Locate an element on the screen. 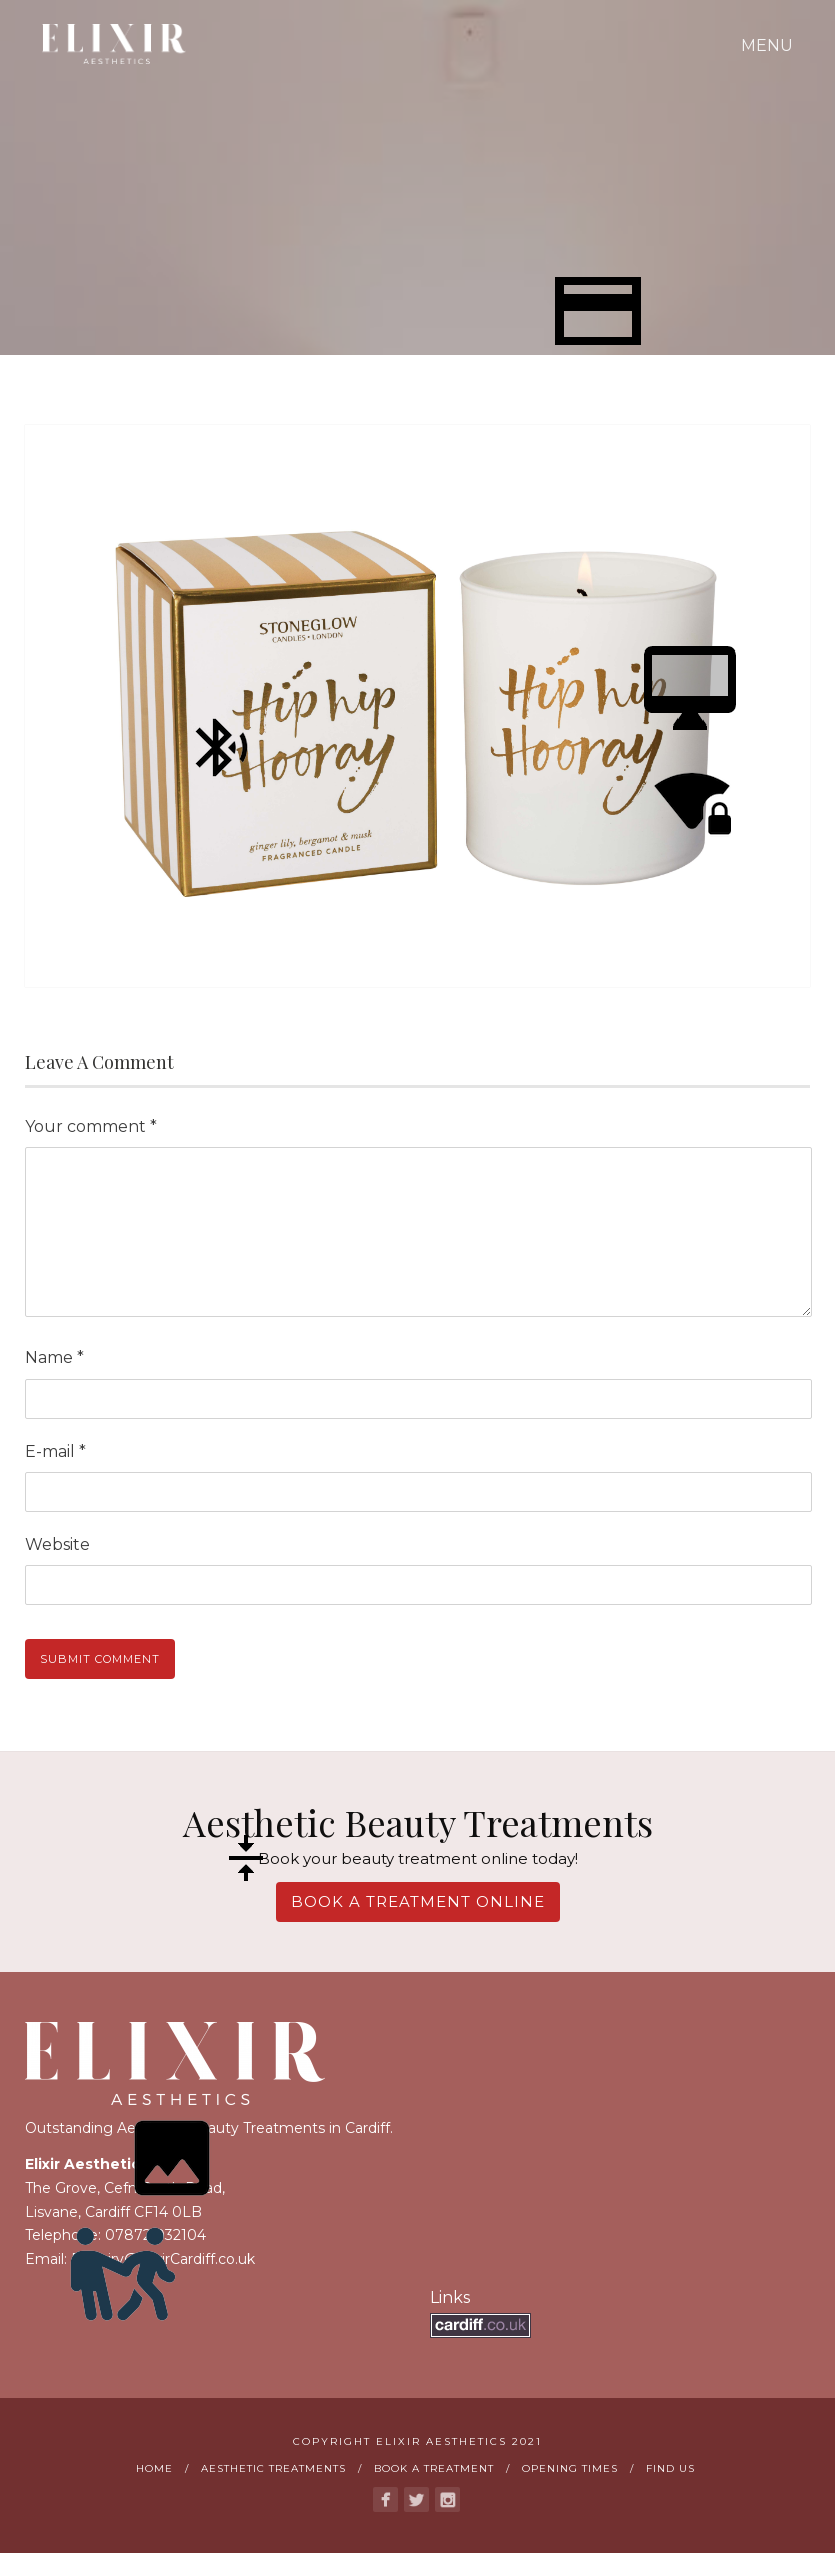 This screenshot has width=835, height=2553. switch to desktop view is located at coordinates (690, 688).